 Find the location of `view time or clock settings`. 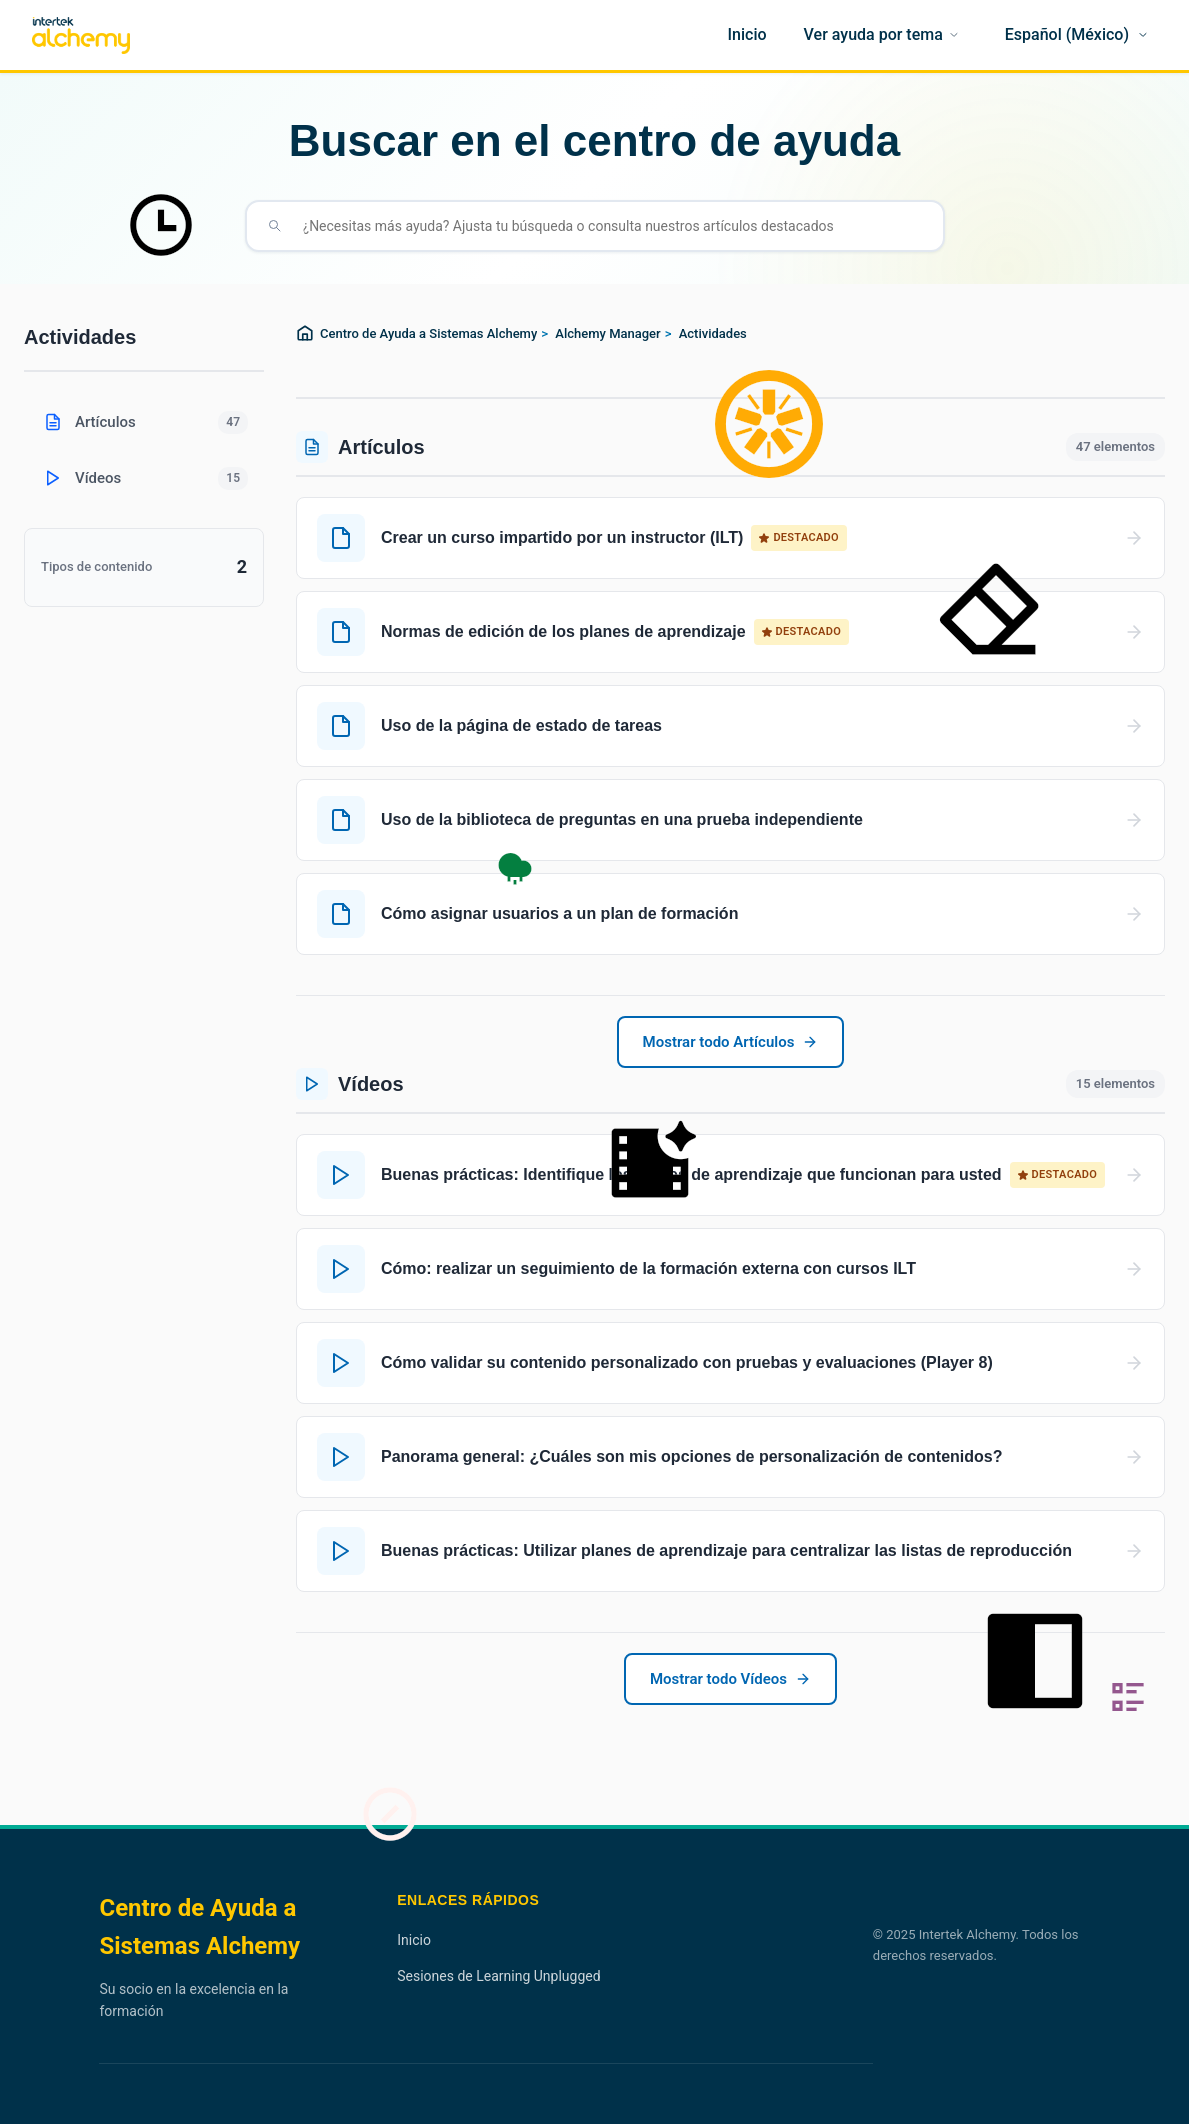

view time or clock settings is located at coordinates (161, 225).